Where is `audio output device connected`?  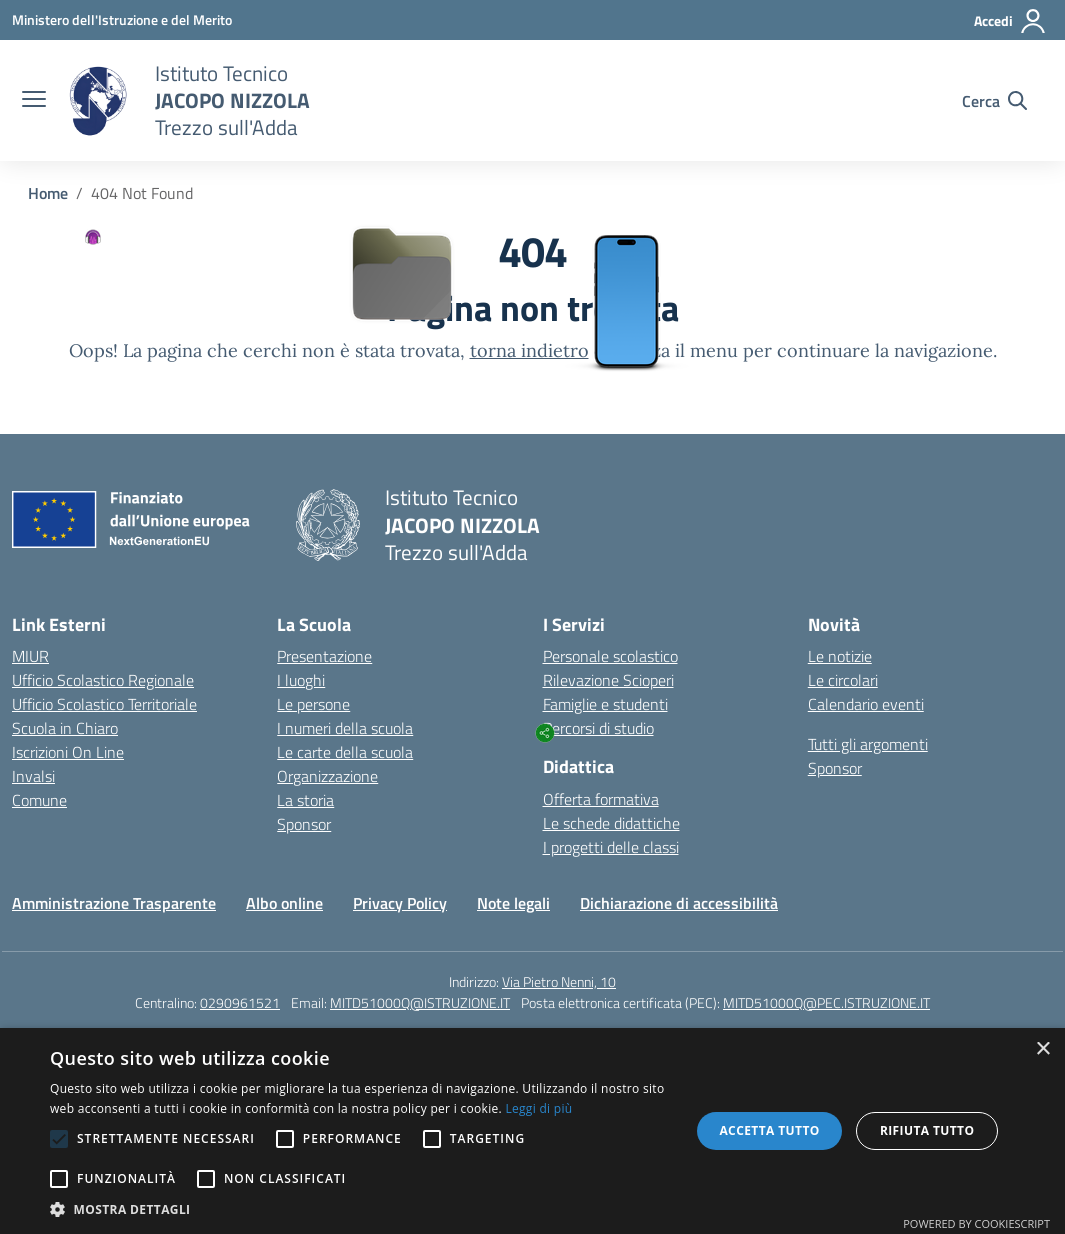
audio output device connected is located at coordinates (93, 237).